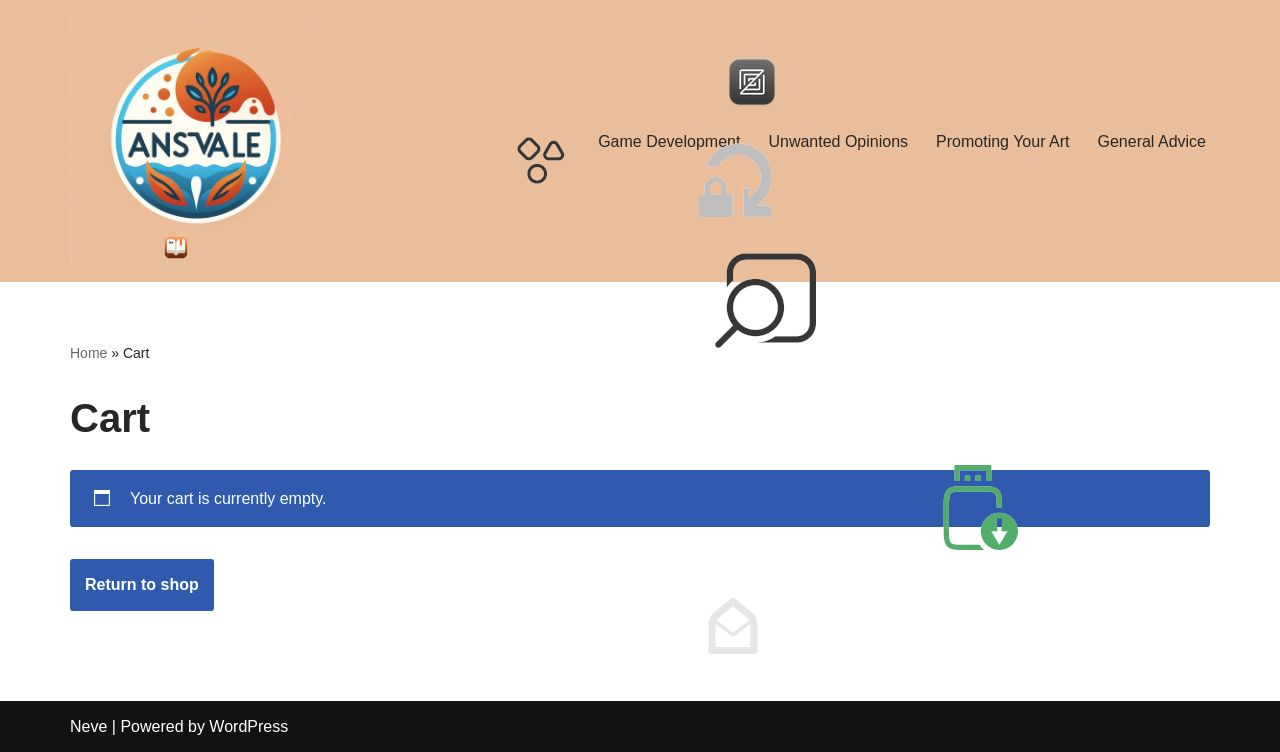 This screenshot has height=752, width=1280. I want to click on open zed code editor, so click(752, 82).